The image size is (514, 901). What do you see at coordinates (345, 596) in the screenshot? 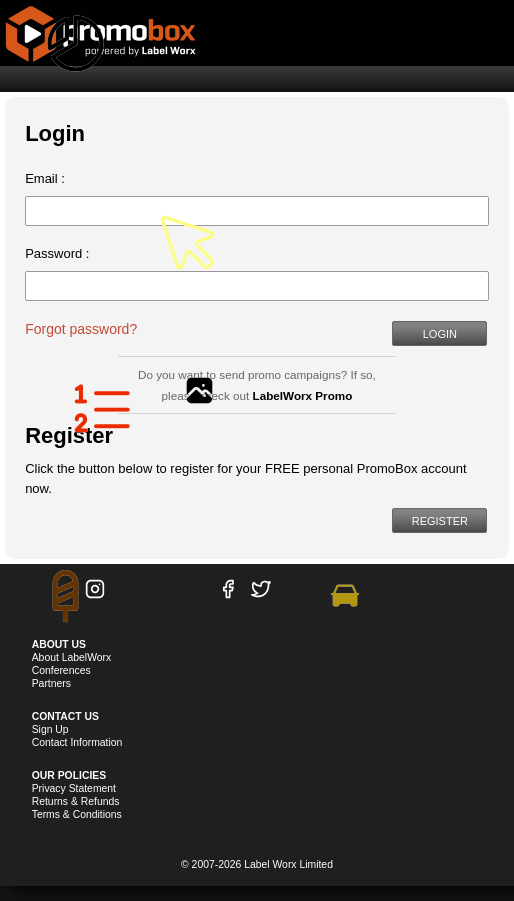
I see `access vehicle or car-related settings` at bounding box center [345, 596].